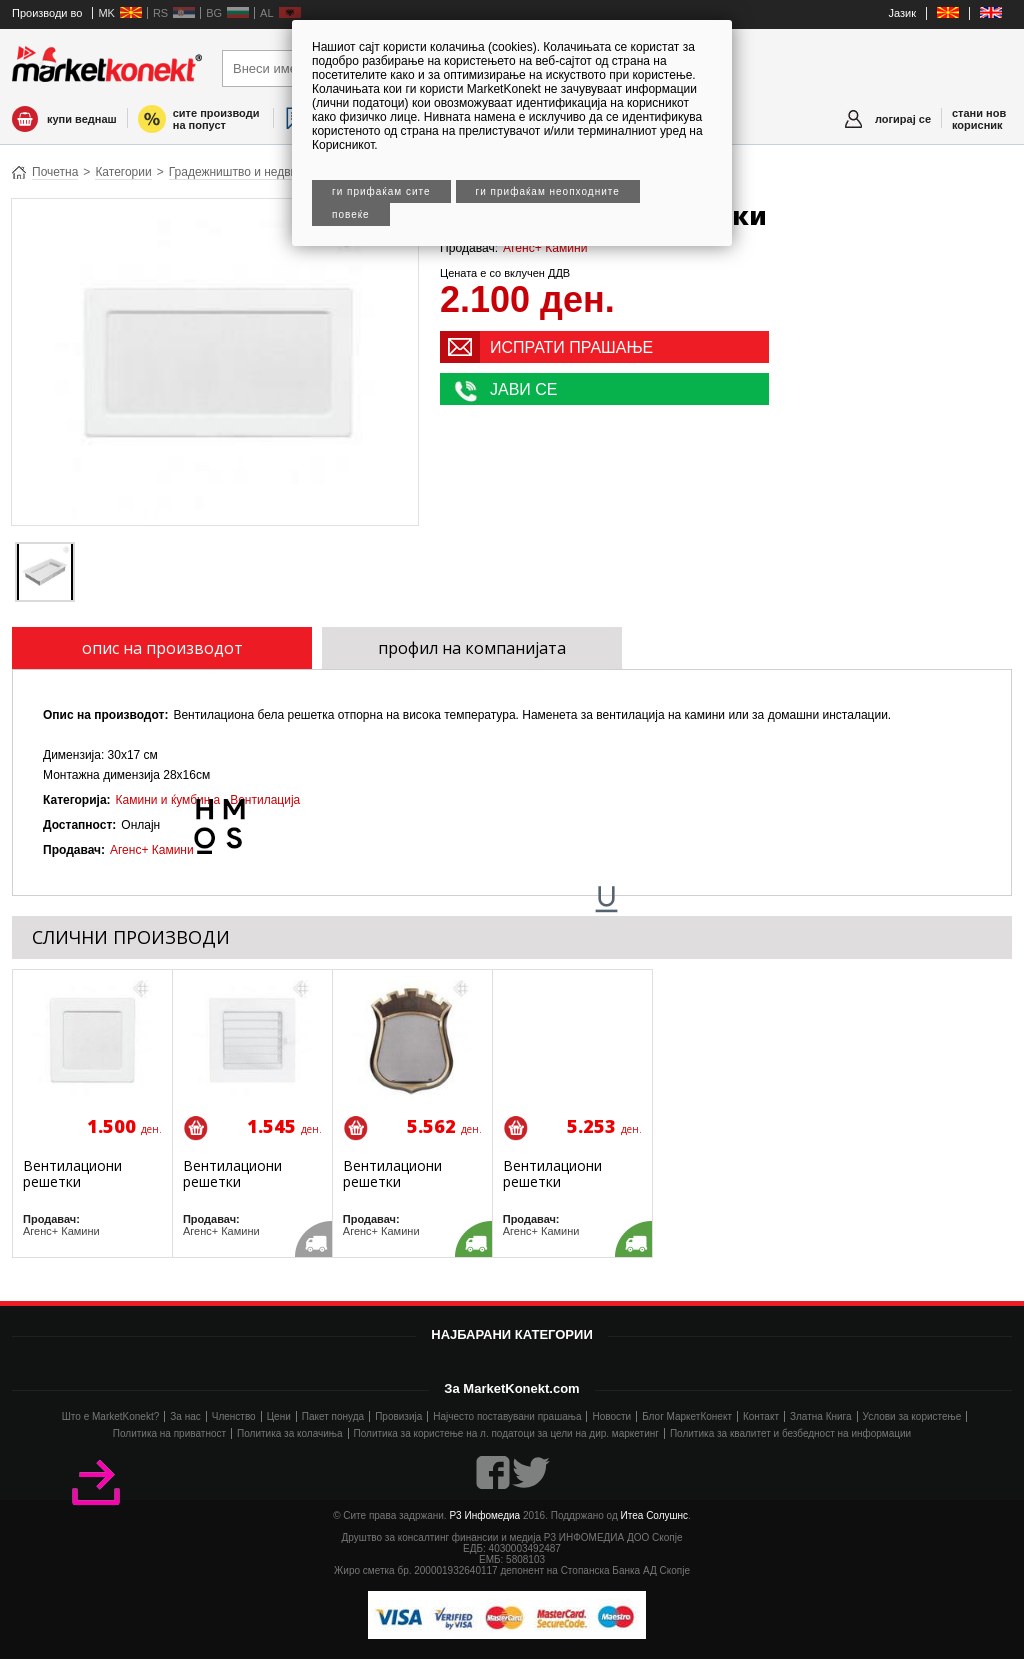  What do you see at coordinates (96, 1484) in the screenshot?
I see `share content to another app or person` at bounding box center [96, 1484].